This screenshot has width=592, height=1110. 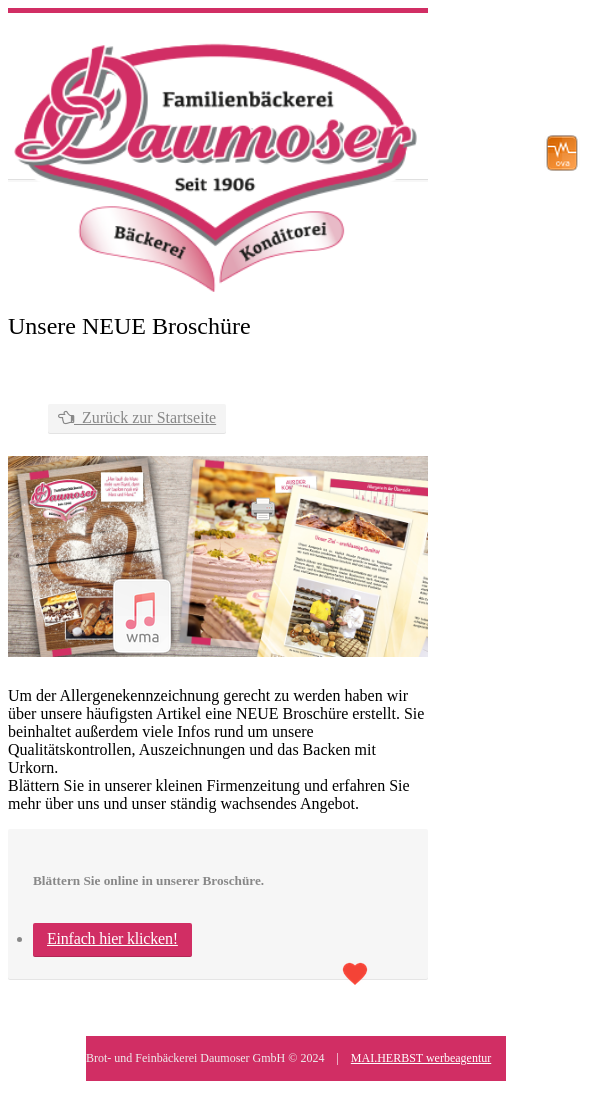 I want to click on a windows media audio file, so click(x=142, y=616).